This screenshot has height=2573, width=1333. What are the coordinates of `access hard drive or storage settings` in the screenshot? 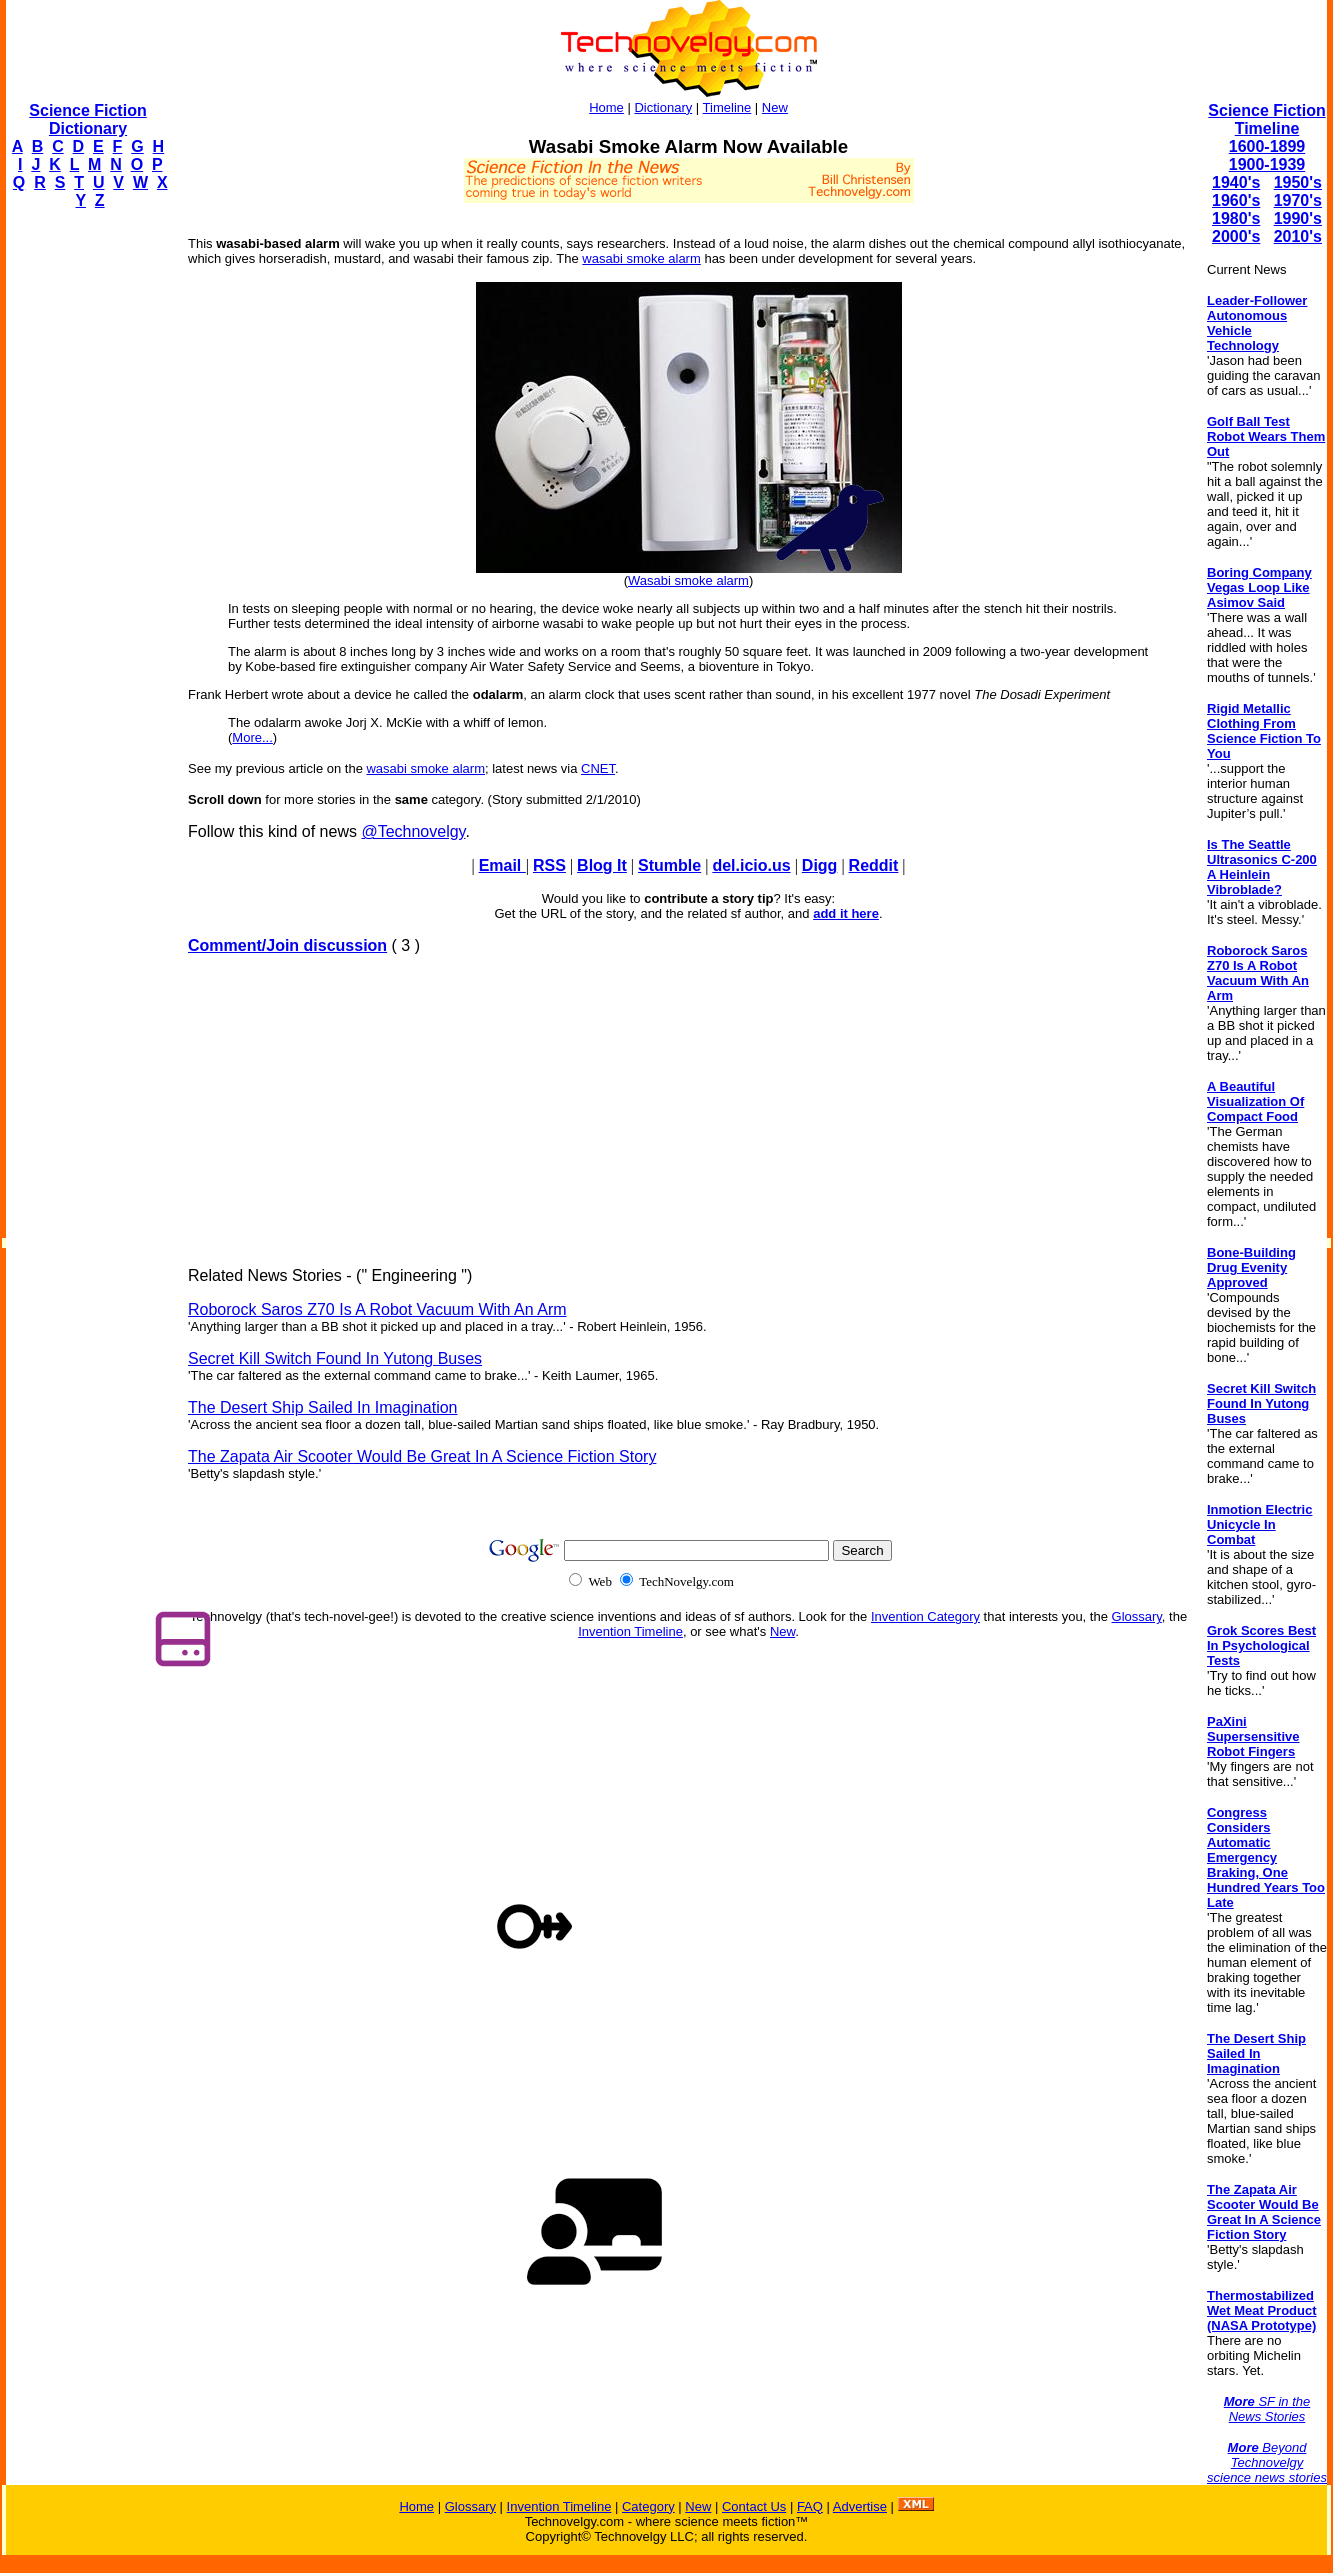 It's located at (183, 1639).